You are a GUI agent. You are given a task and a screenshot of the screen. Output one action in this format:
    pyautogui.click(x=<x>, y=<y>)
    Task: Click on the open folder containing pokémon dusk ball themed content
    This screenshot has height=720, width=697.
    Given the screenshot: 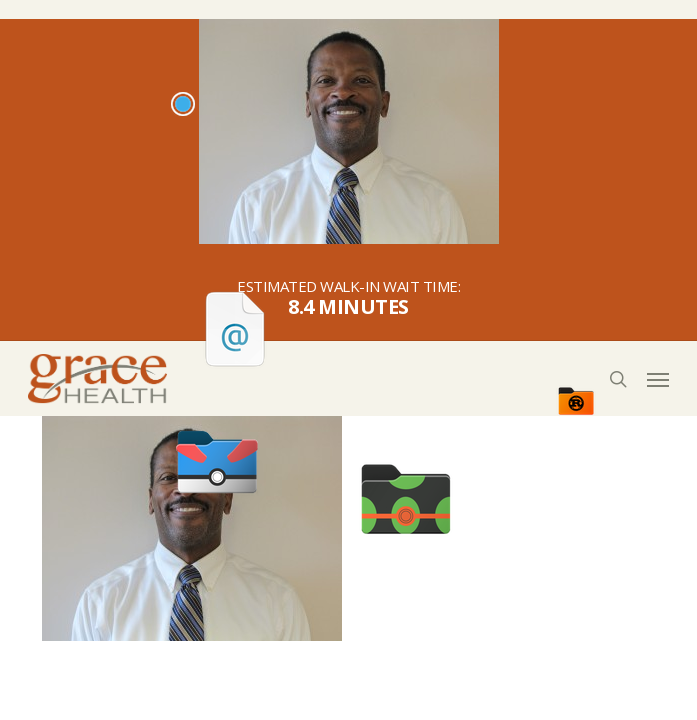 What is the action you would take?
    pyautogui.click(x=405, y=501)
    